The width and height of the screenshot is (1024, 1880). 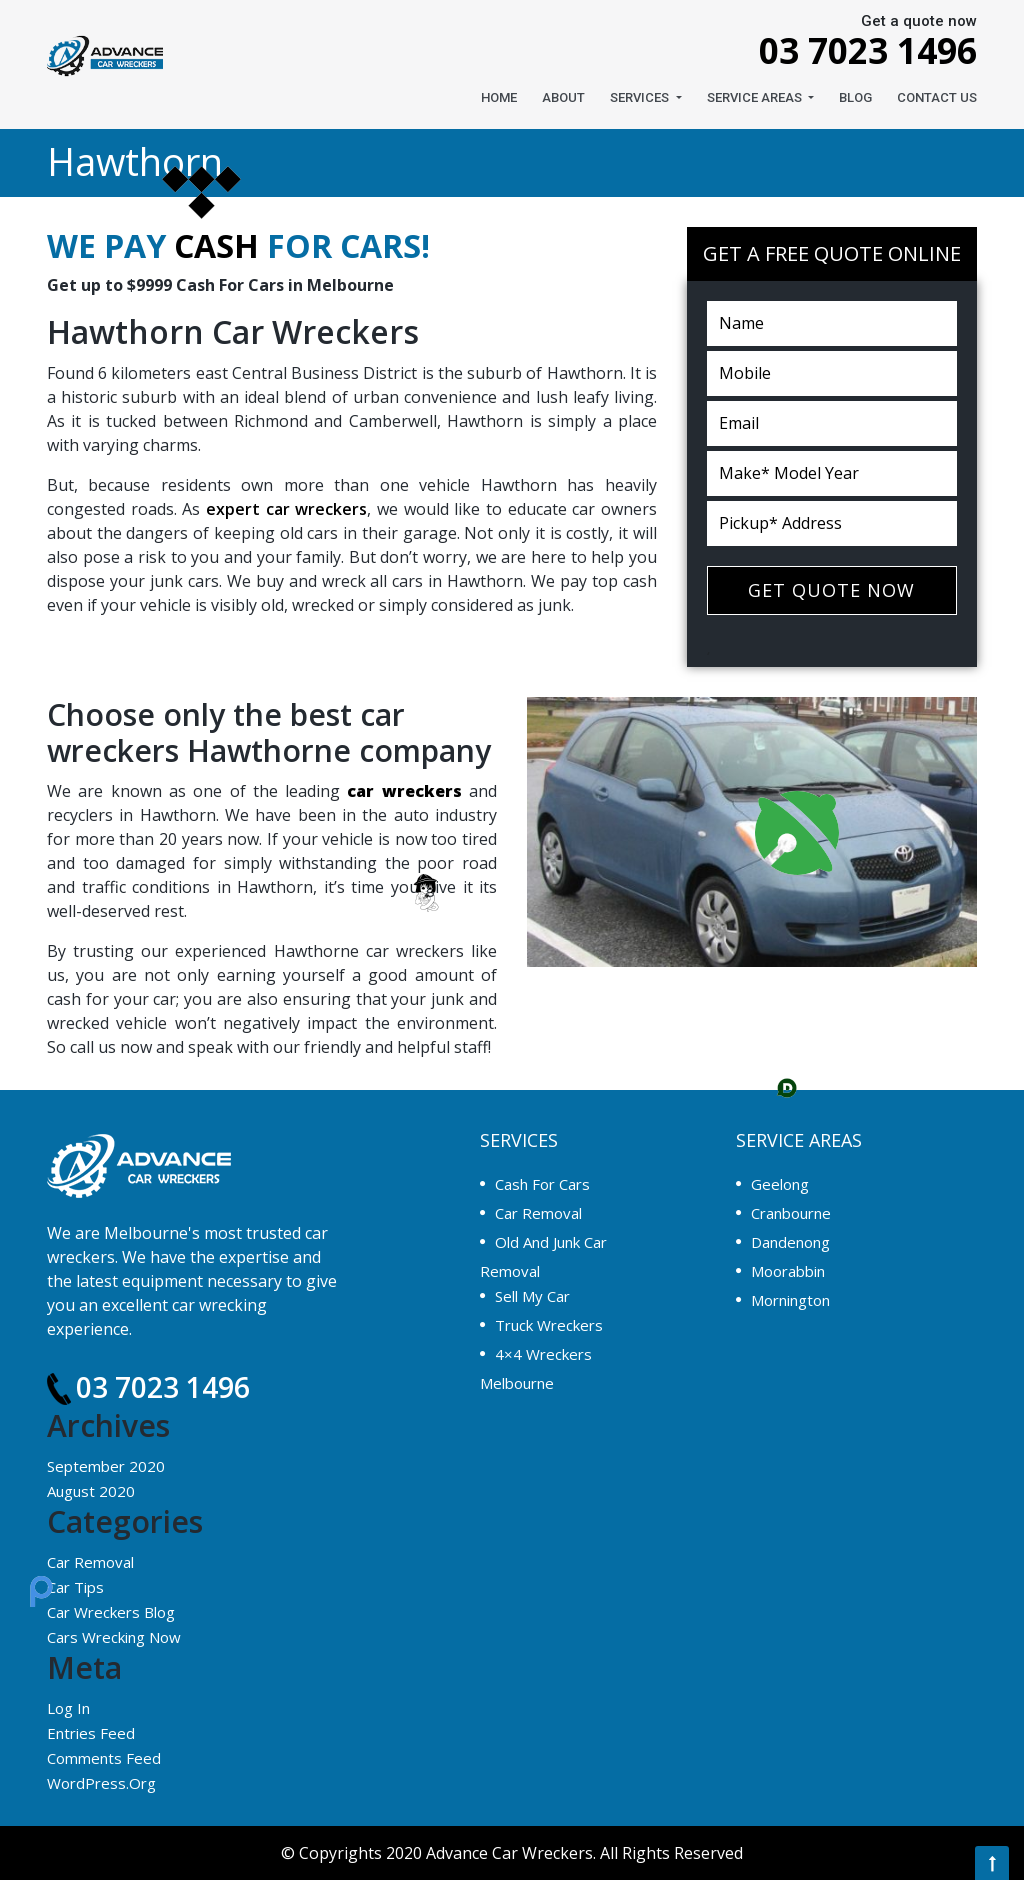 I want to click on disqus commenting platform logo, so click(x=787, y=1088).